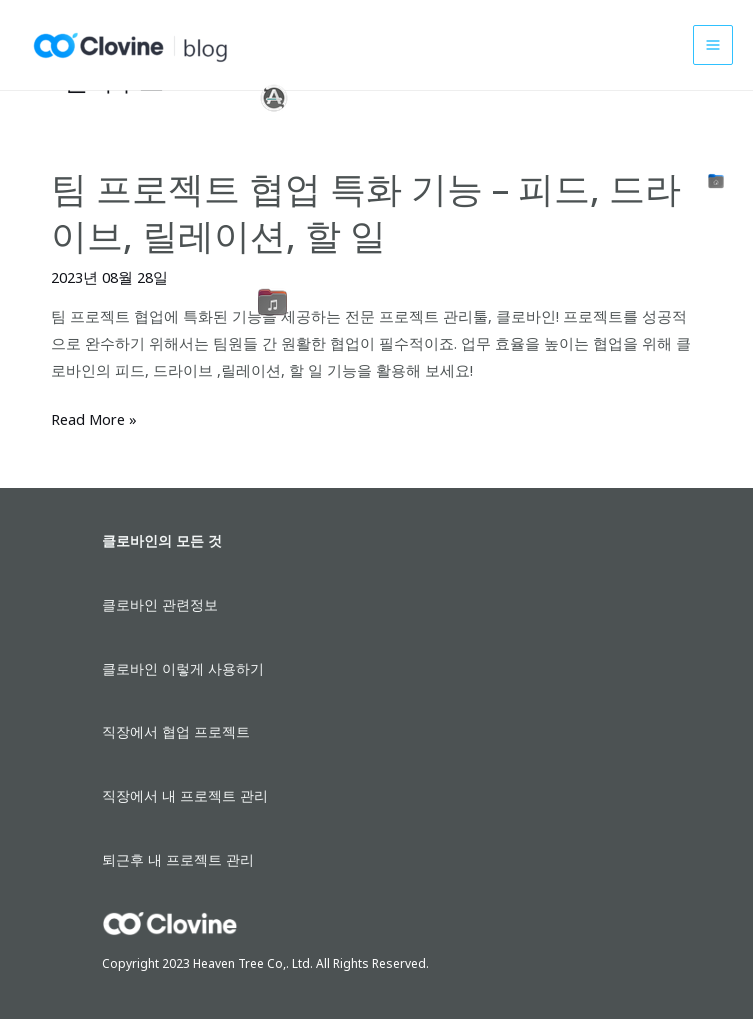  I want to click on access your home folder, so click(716, 181).